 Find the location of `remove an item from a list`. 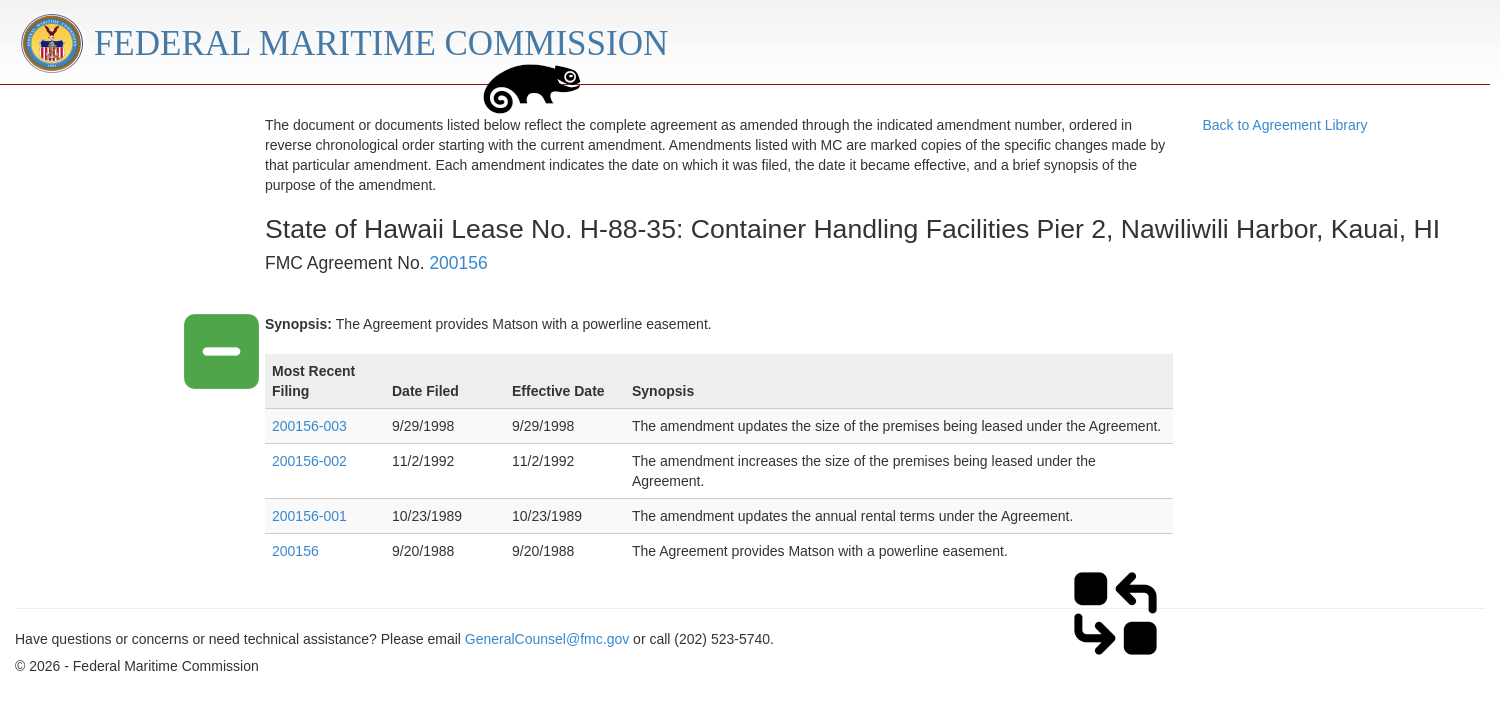

remove an item from a list is located at coordinates (221, 351).